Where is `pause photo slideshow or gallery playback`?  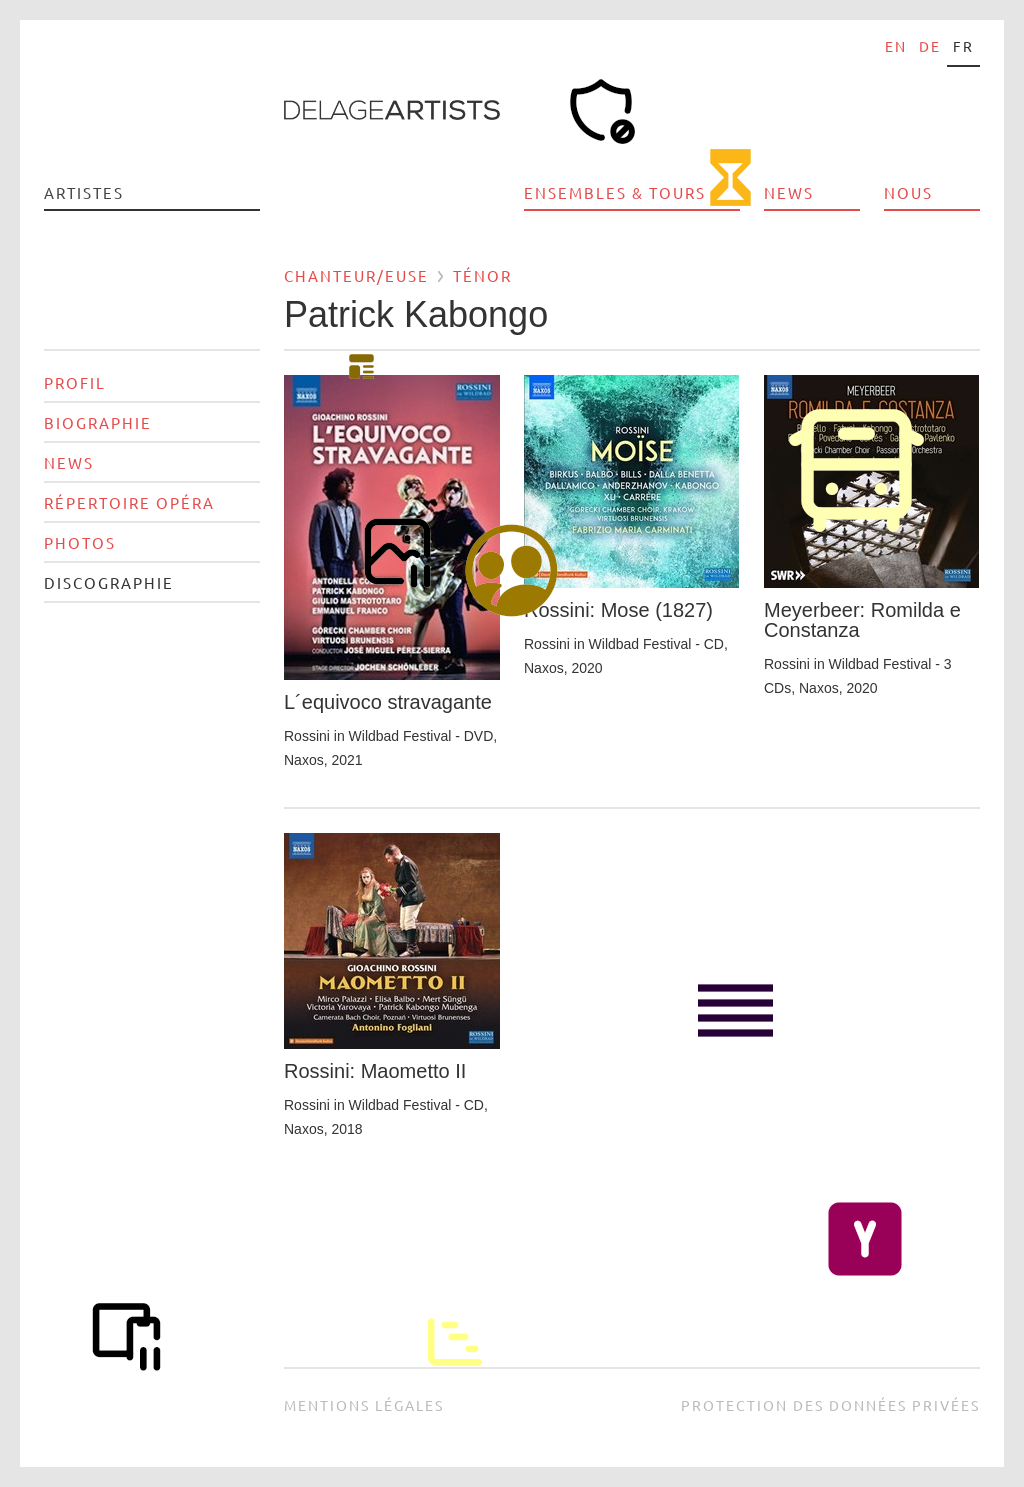 pause photo slideshow or gallery playback is located at coordinates (397, 551).